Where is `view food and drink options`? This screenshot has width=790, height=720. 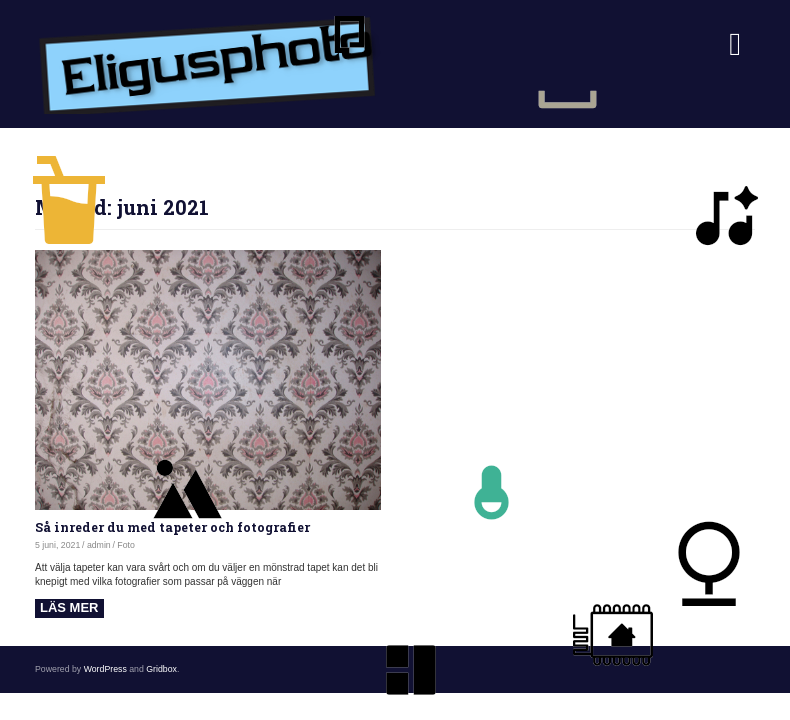
view food and drink options is located at coordinates (69, 204).